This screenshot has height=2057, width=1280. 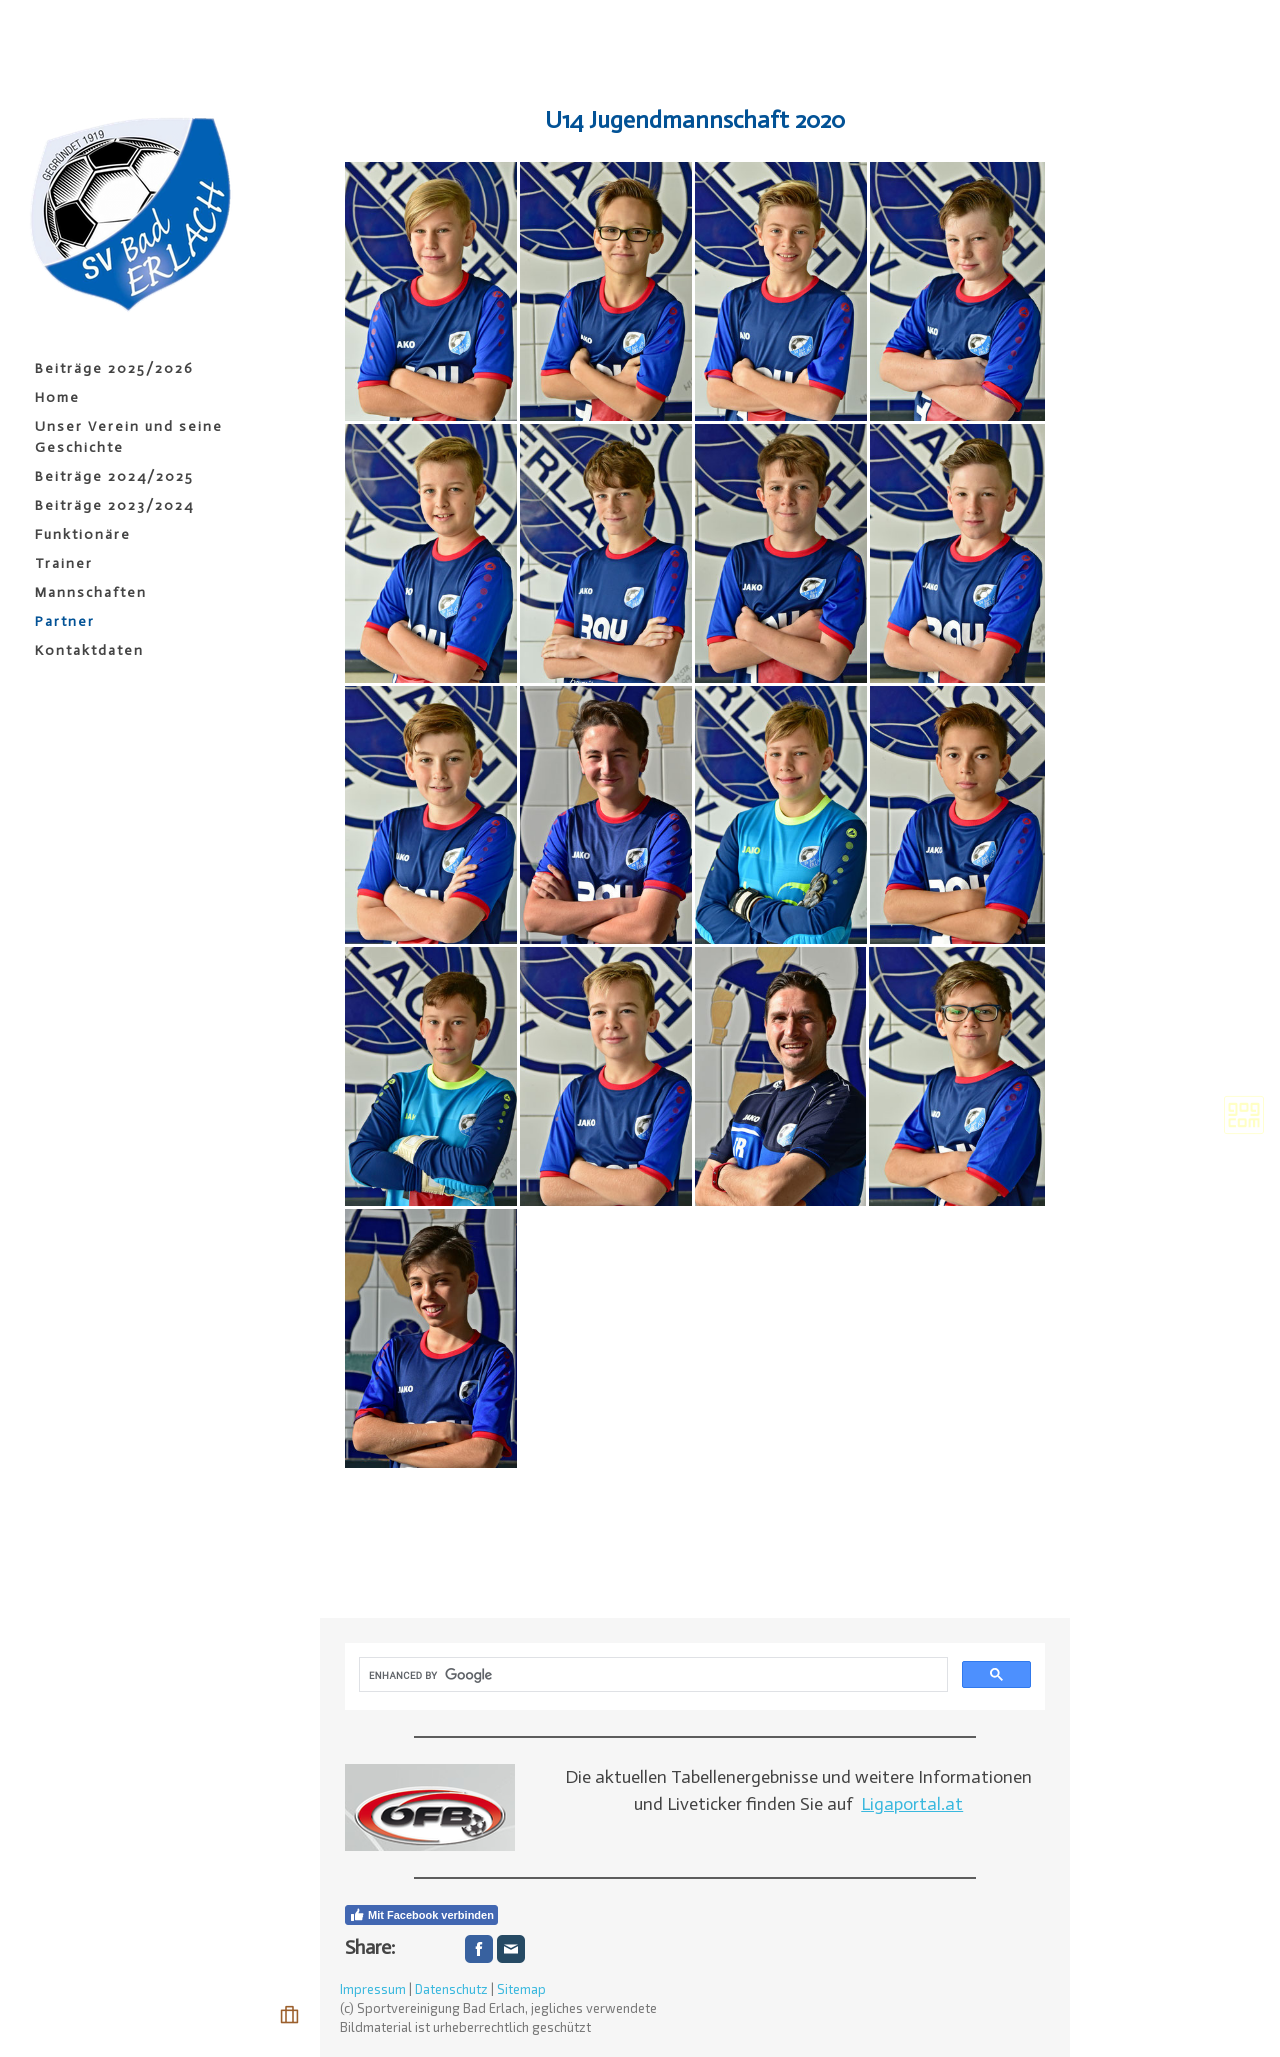 I want to click on visit the GOG.com game store, so click(x=1244, y=1115).